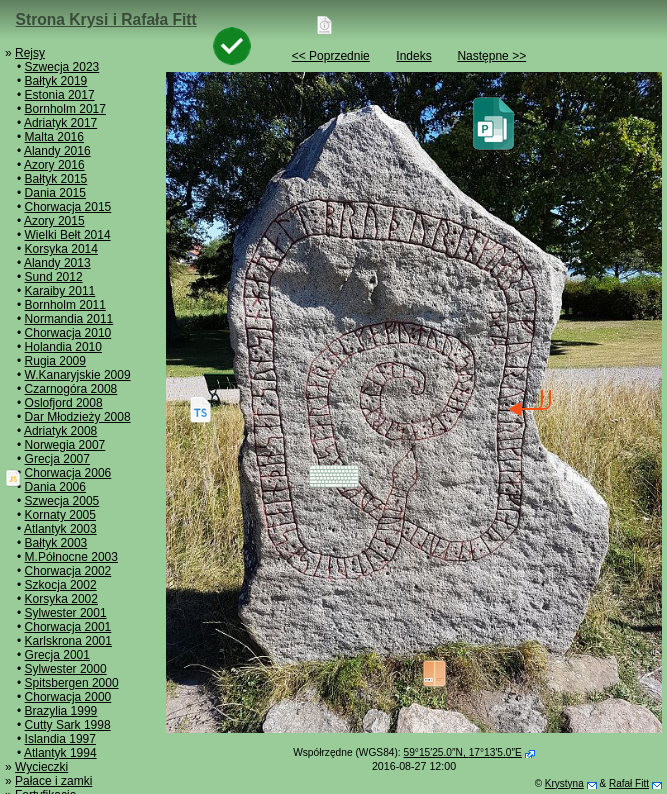 This screenshot has height=794, width=667. What do you see at coordinates (324, 25) in the screenshot?
I see `open readme documentation file` at bounding box center [324, 25].